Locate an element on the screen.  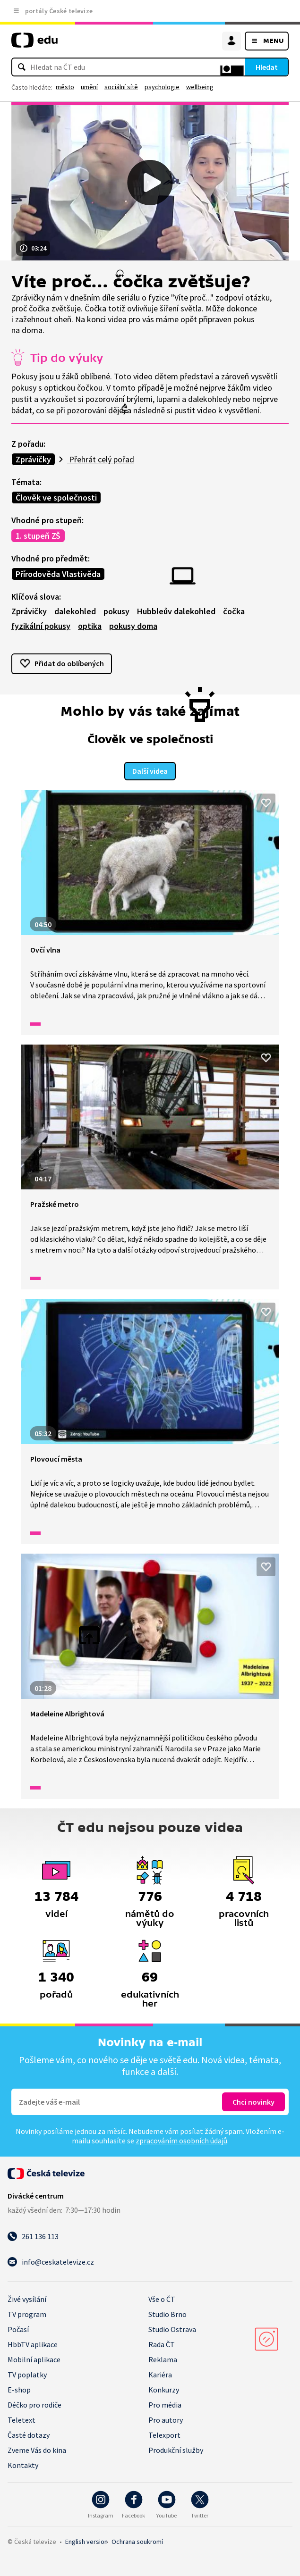
select first class or suite seating is located at coordinates (232, 71).